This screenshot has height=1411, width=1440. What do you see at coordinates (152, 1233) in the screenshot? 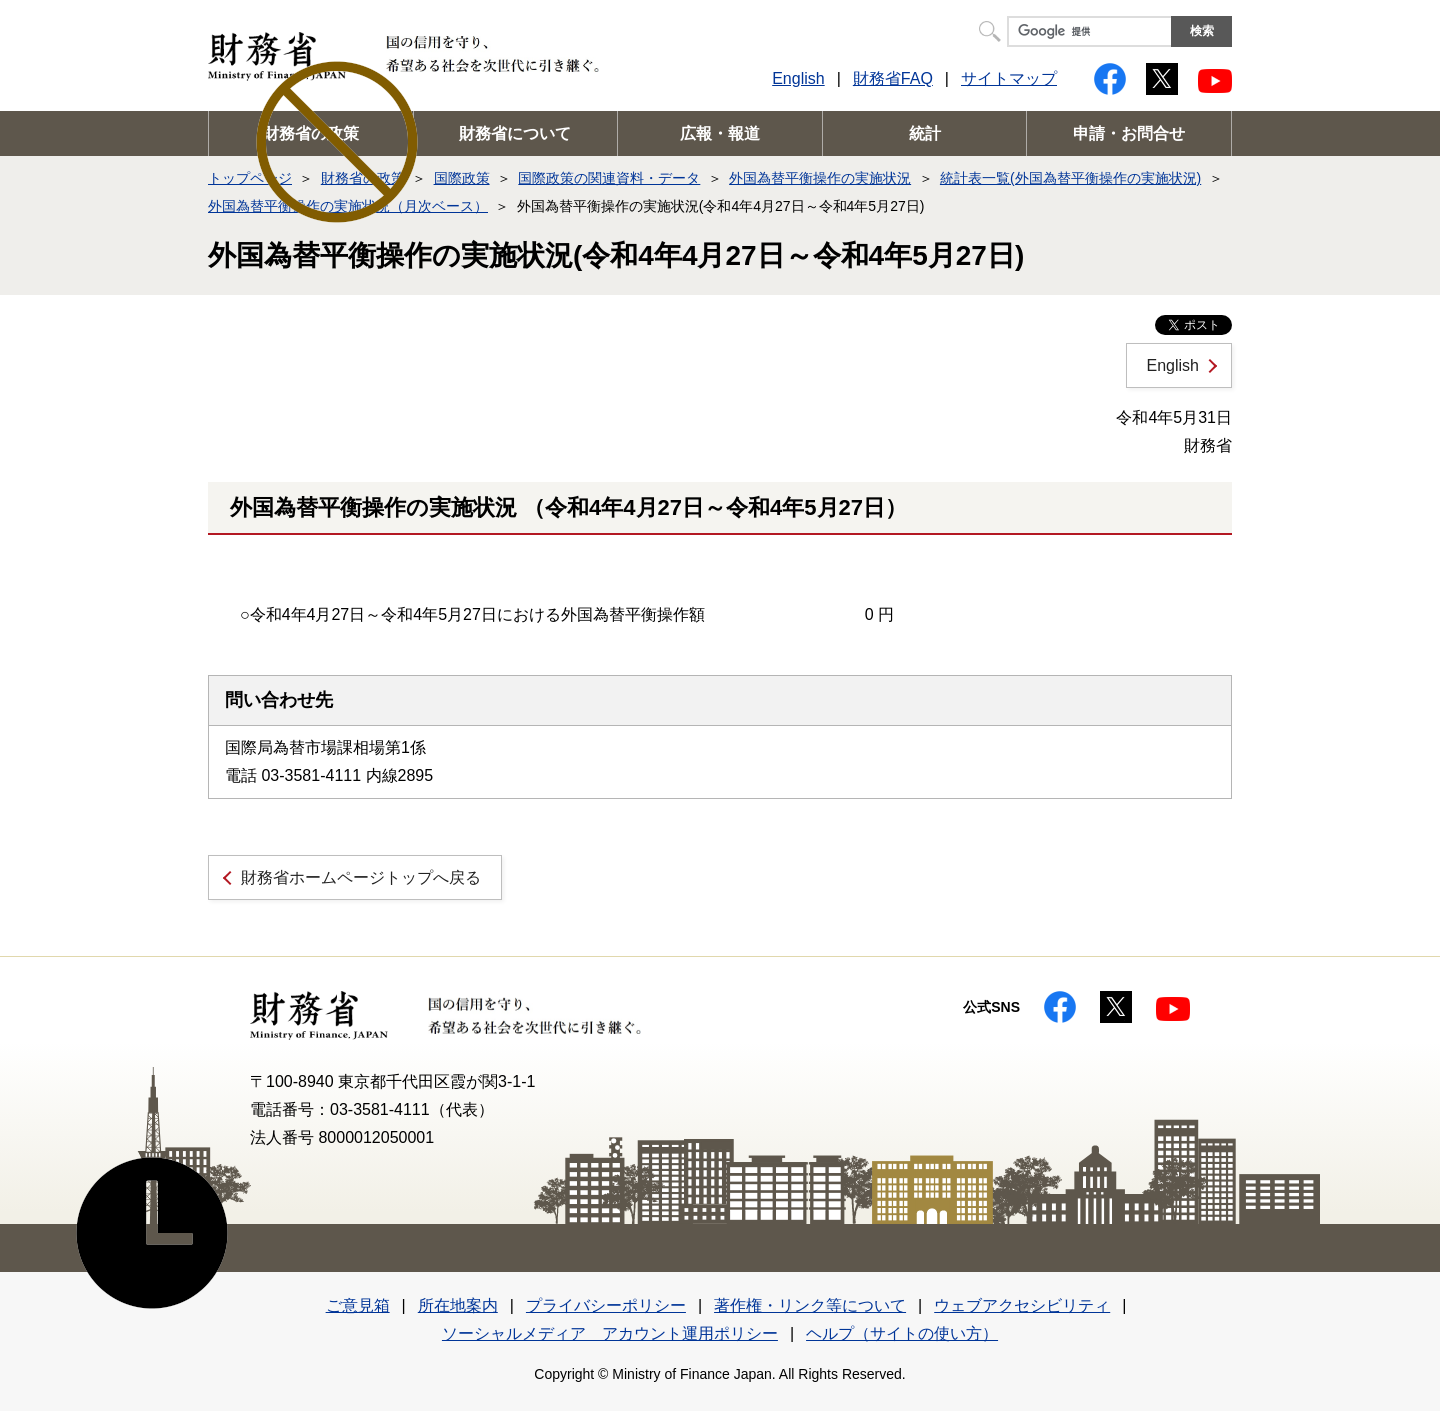
I see `view time or clock settings` at bounding box center [152, 1233].